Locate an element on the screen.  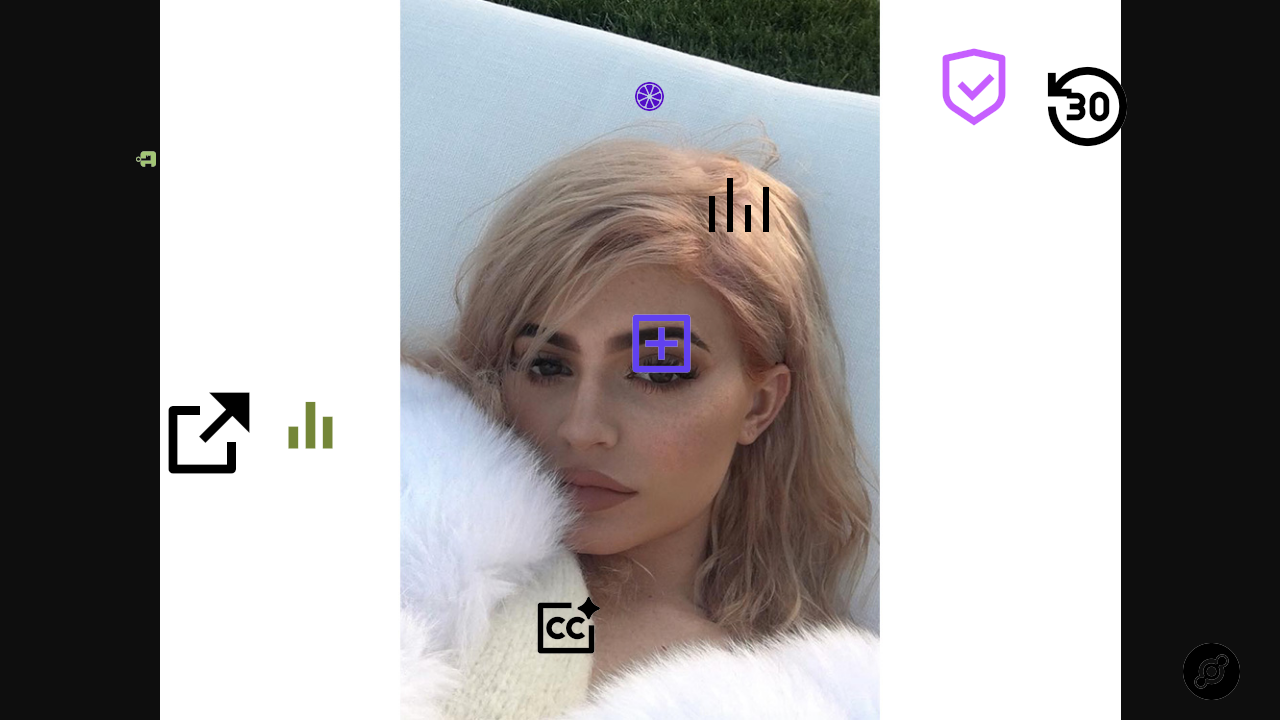
open link in a new tab or window is located at coordinates (209, 433).